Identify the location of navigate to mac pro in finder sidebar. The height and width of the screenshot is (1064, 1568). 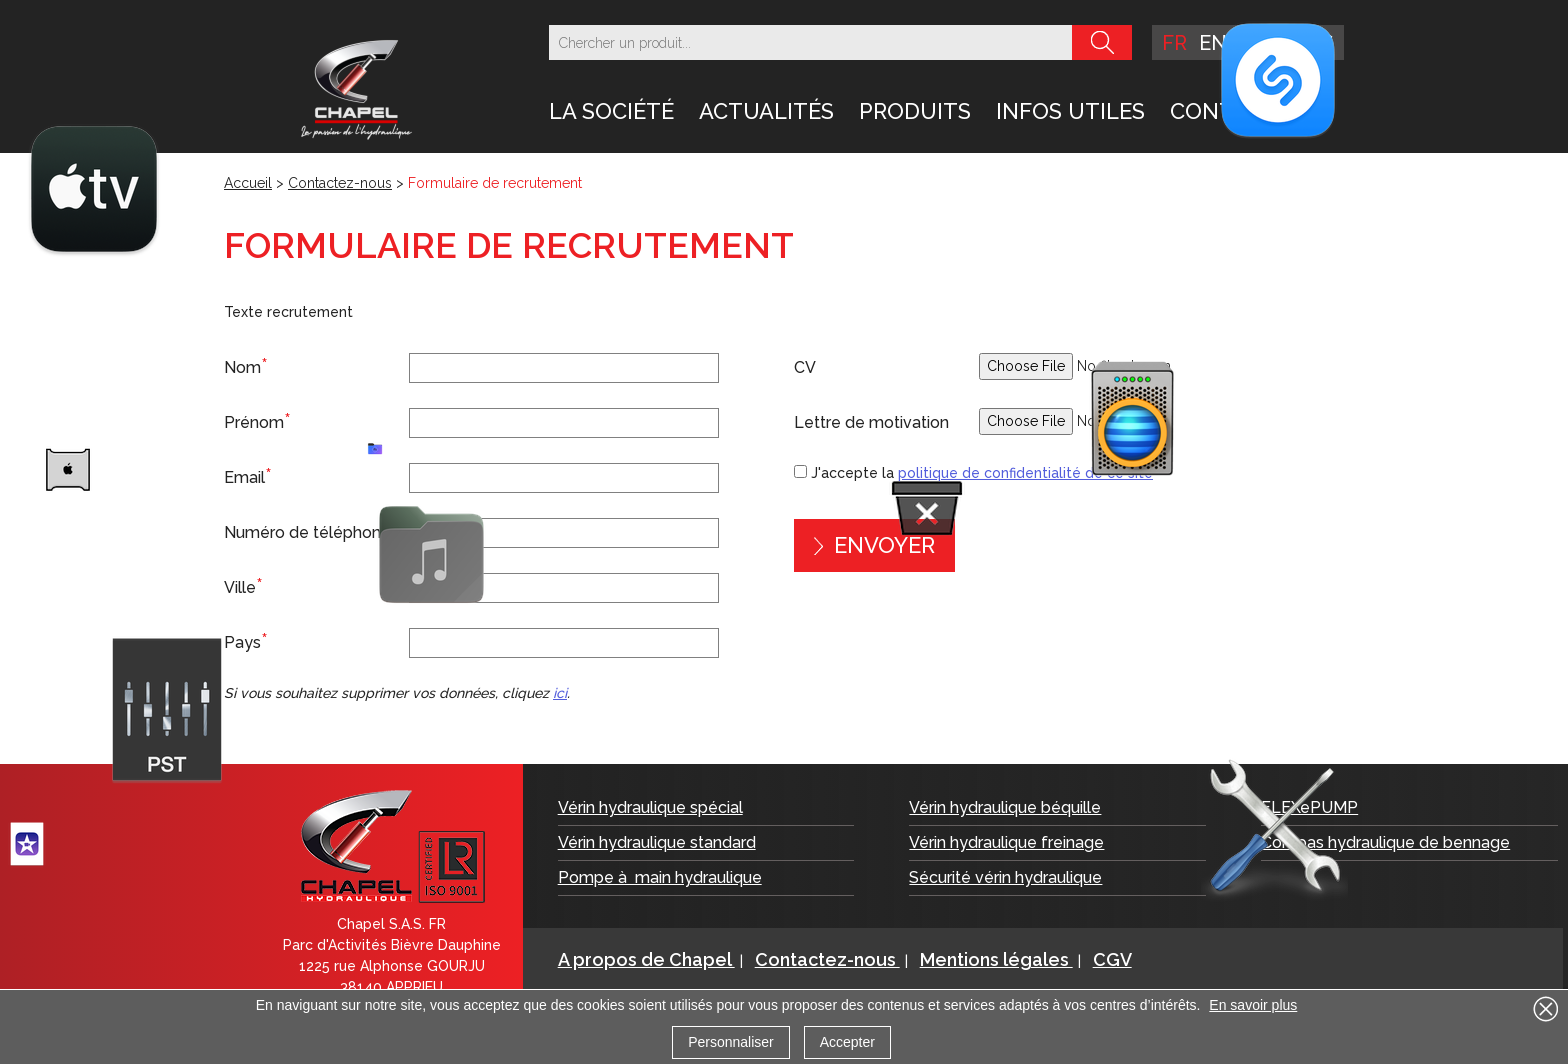
(68, 469).